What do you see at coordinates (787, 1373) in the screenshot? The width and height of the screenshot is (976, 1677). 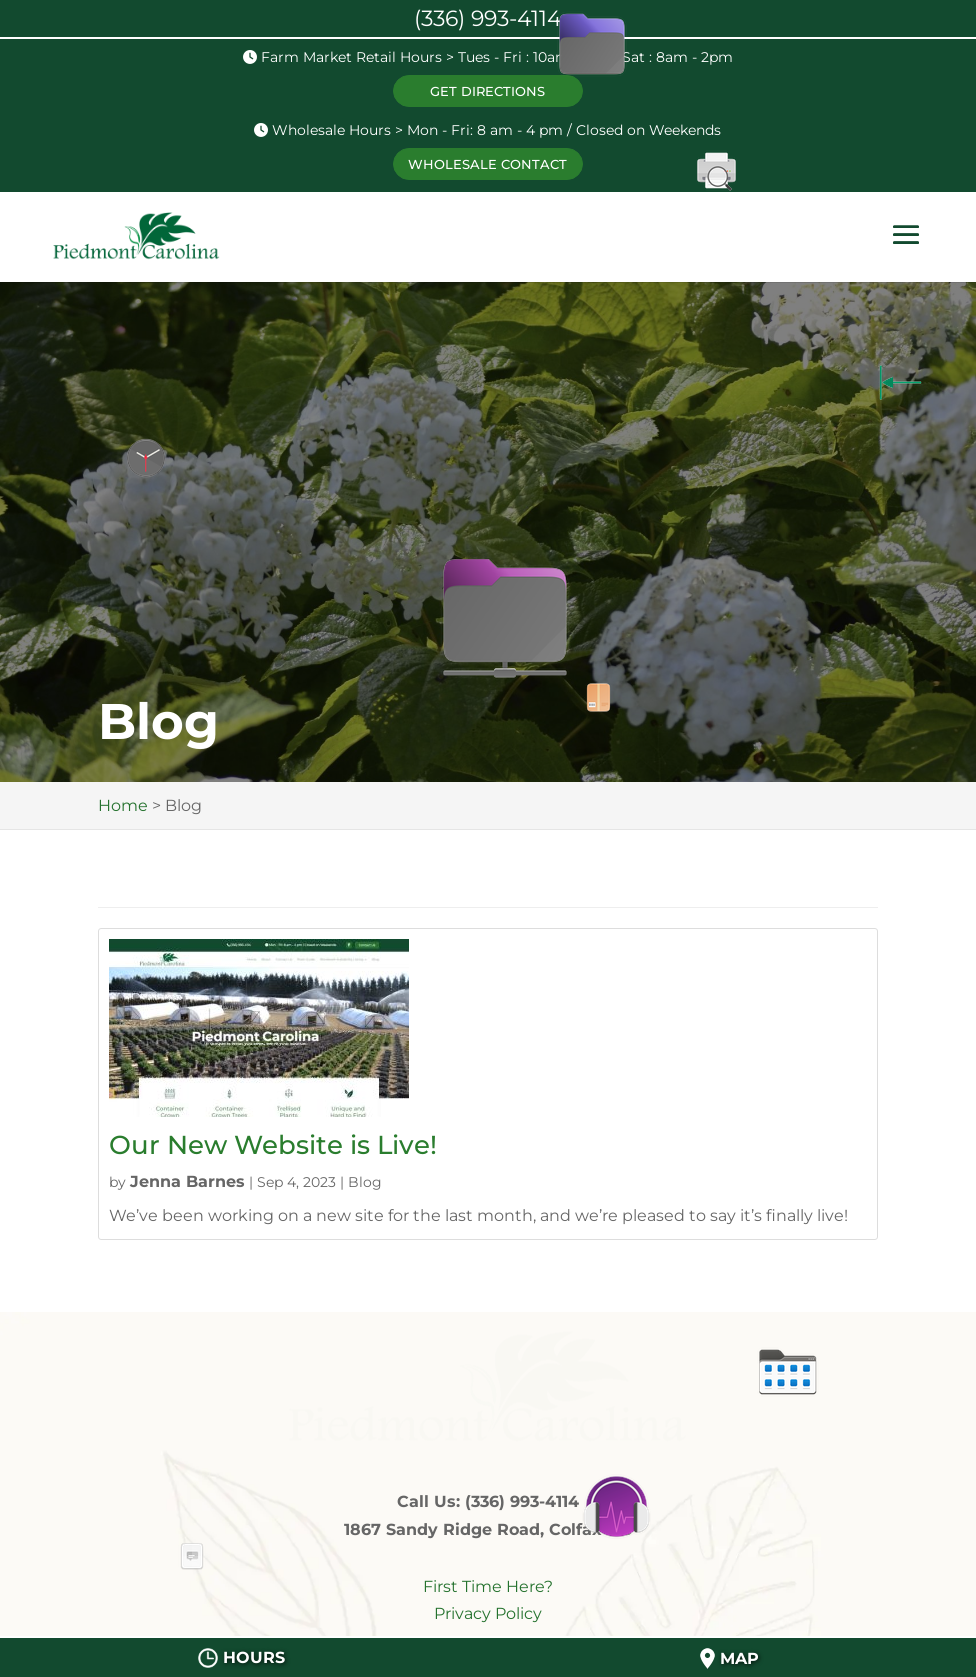 I see `open program manager folder` at bounding box center [787, 1373].